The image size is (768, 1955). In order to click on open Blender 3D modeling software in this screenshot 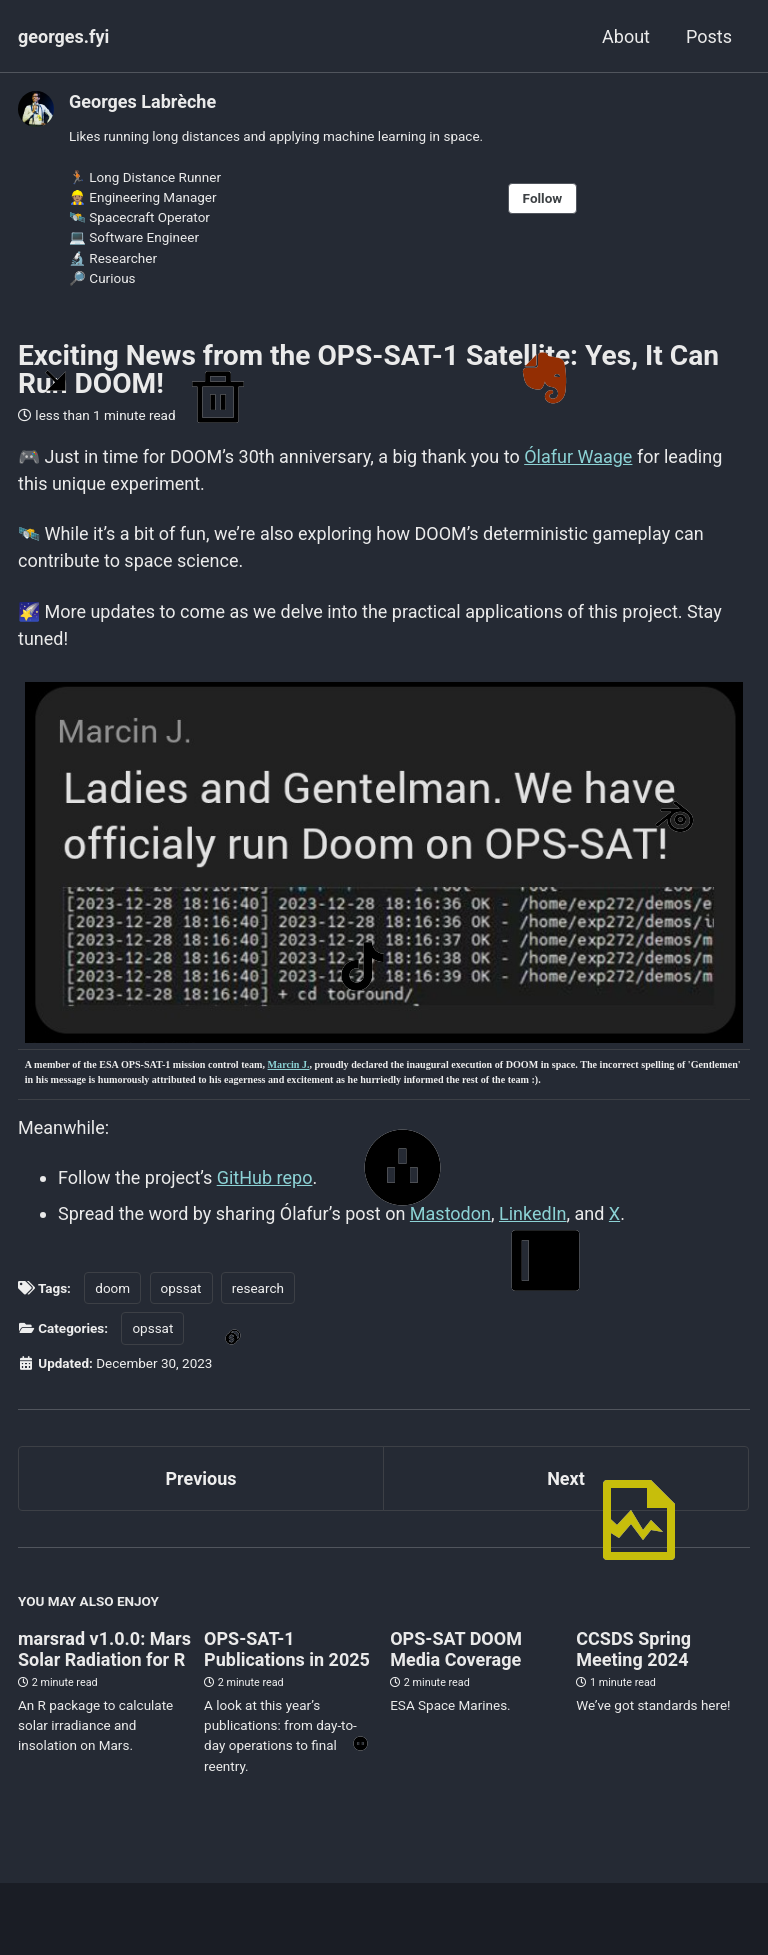, I will do `click(674, 817)`.